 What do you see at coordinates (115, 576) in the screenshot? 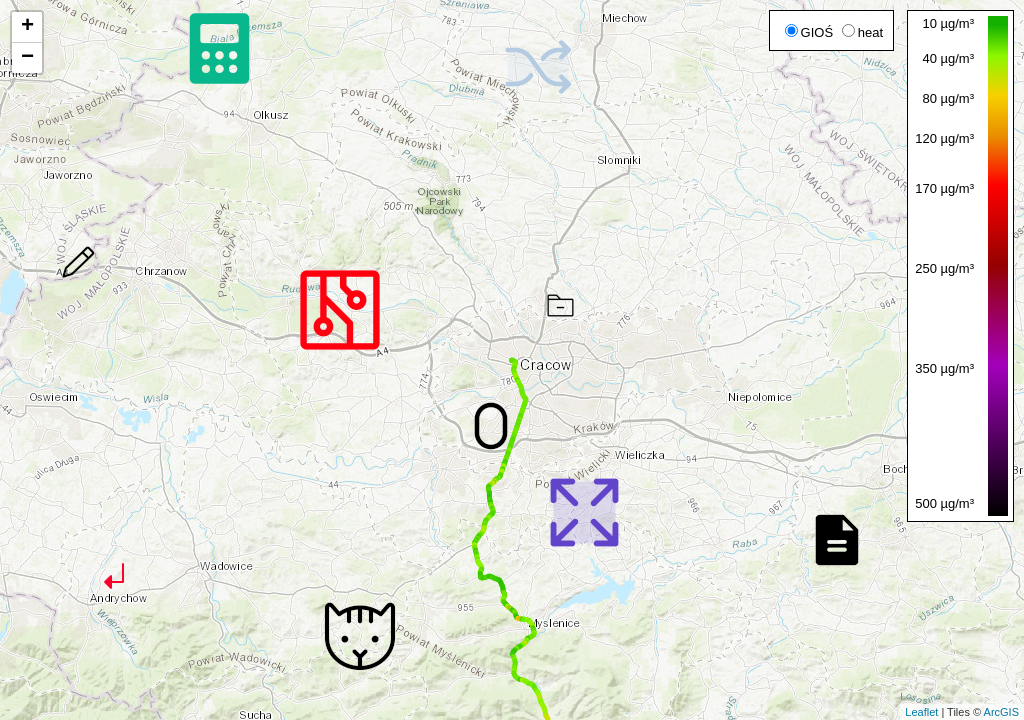
I see `return to previous line or section` at bounding box center [115, 576].